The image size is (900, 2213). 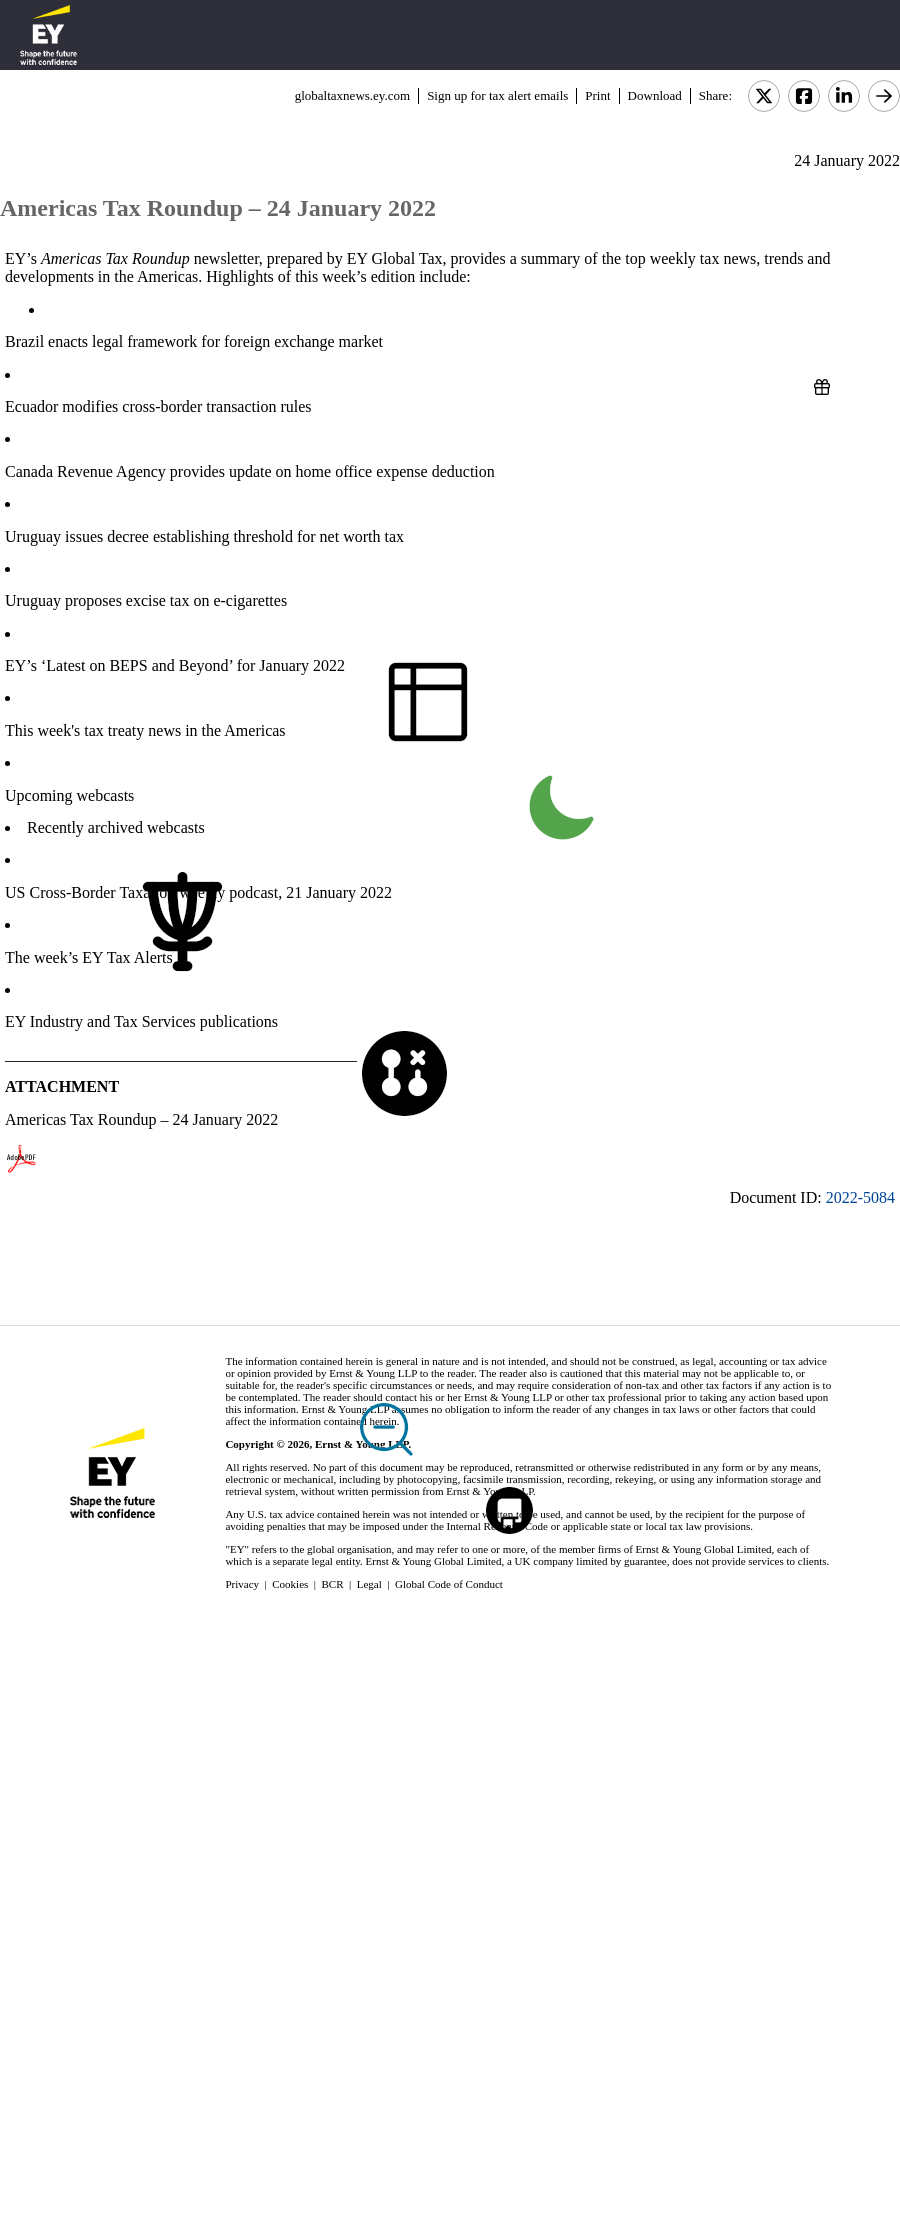 What do you see at coordinates (428, 702) in the screenshot?
I see `view data in table format` at bounding box center [428, 702].